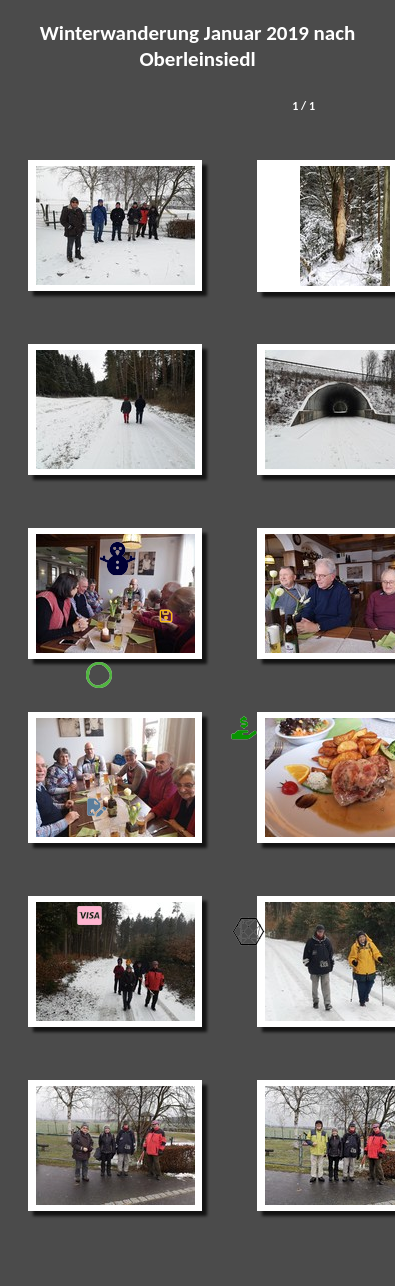 Image resolution: width=395 pixels, height=1286 pixels. I want to click on winter or holiday-themed content indicator, so click(117, 558).